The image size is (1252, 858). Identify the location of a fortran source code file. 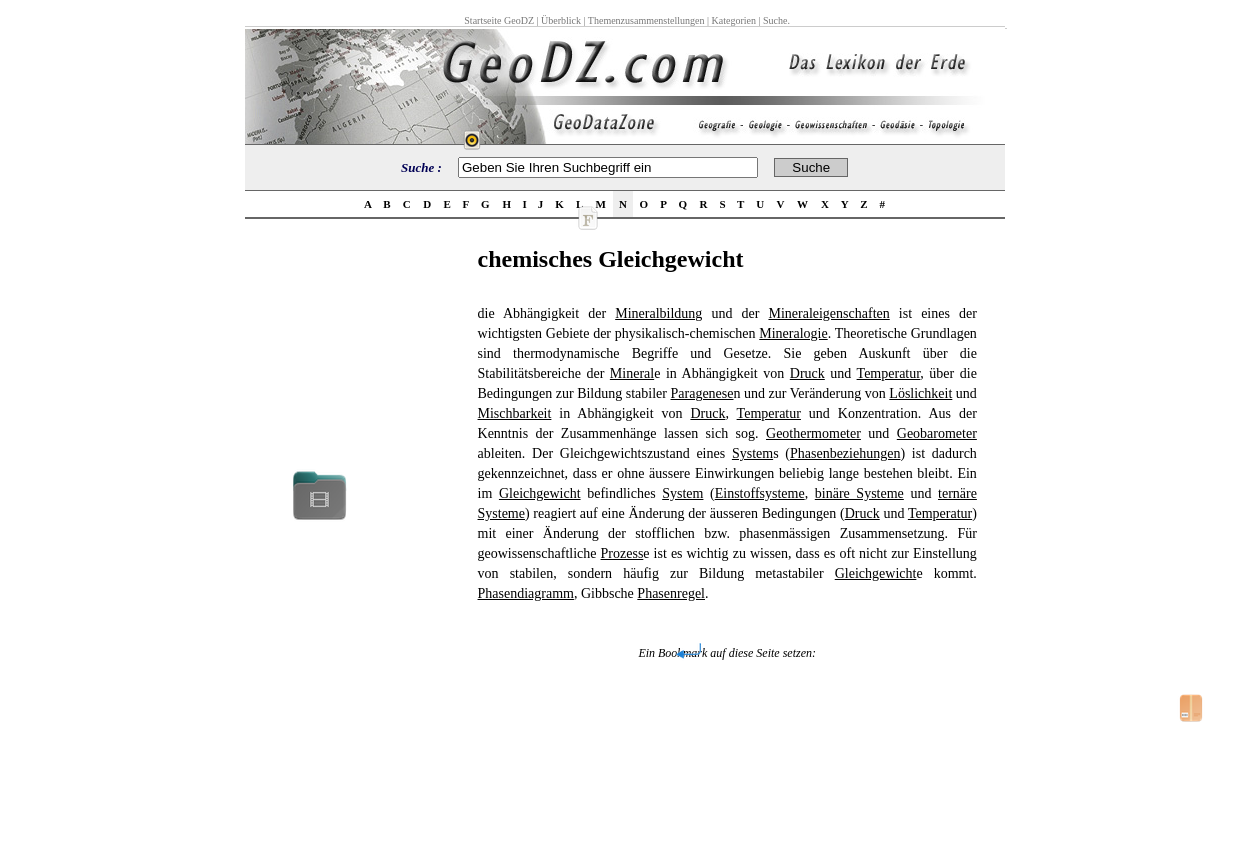
(588, 218).